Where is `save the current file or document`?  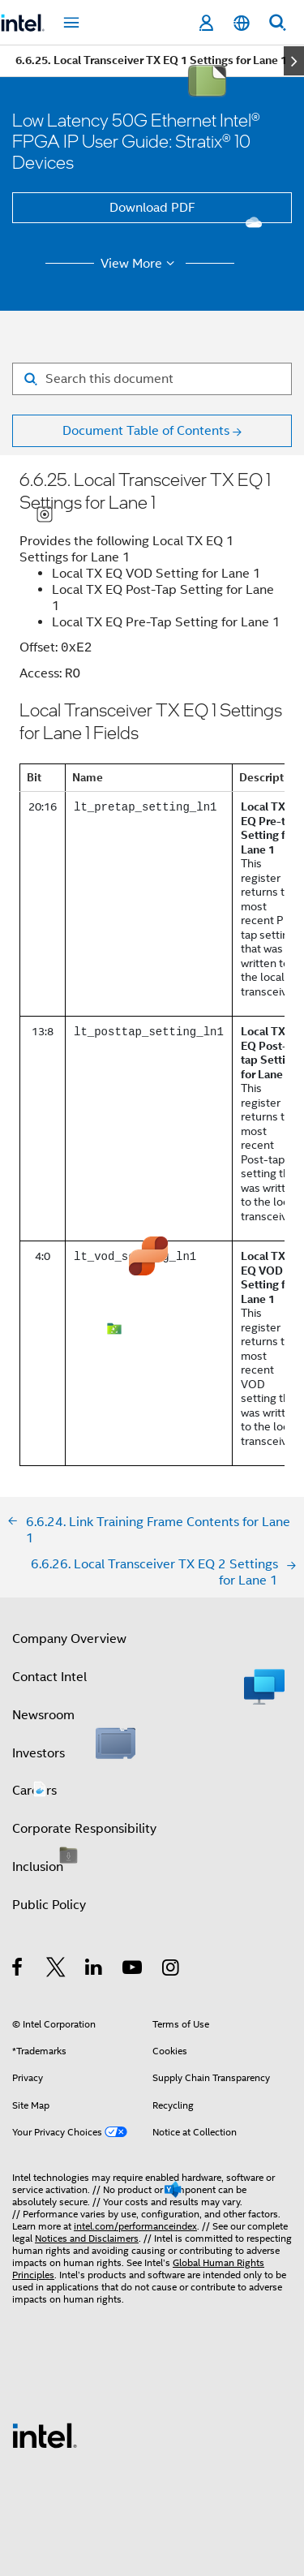
save the current file or document is located at coordinates (115, 1744).